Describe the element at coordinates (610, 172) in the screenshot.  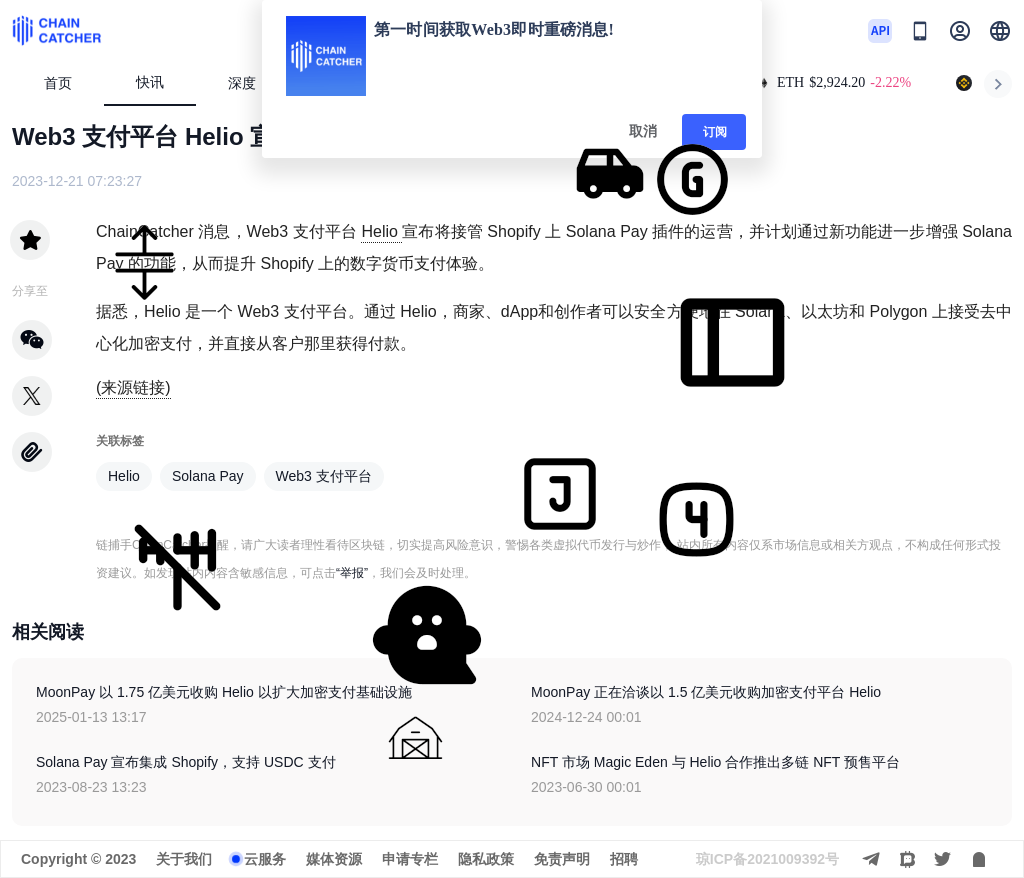
I see `access vehicle or driving settings` at that location.